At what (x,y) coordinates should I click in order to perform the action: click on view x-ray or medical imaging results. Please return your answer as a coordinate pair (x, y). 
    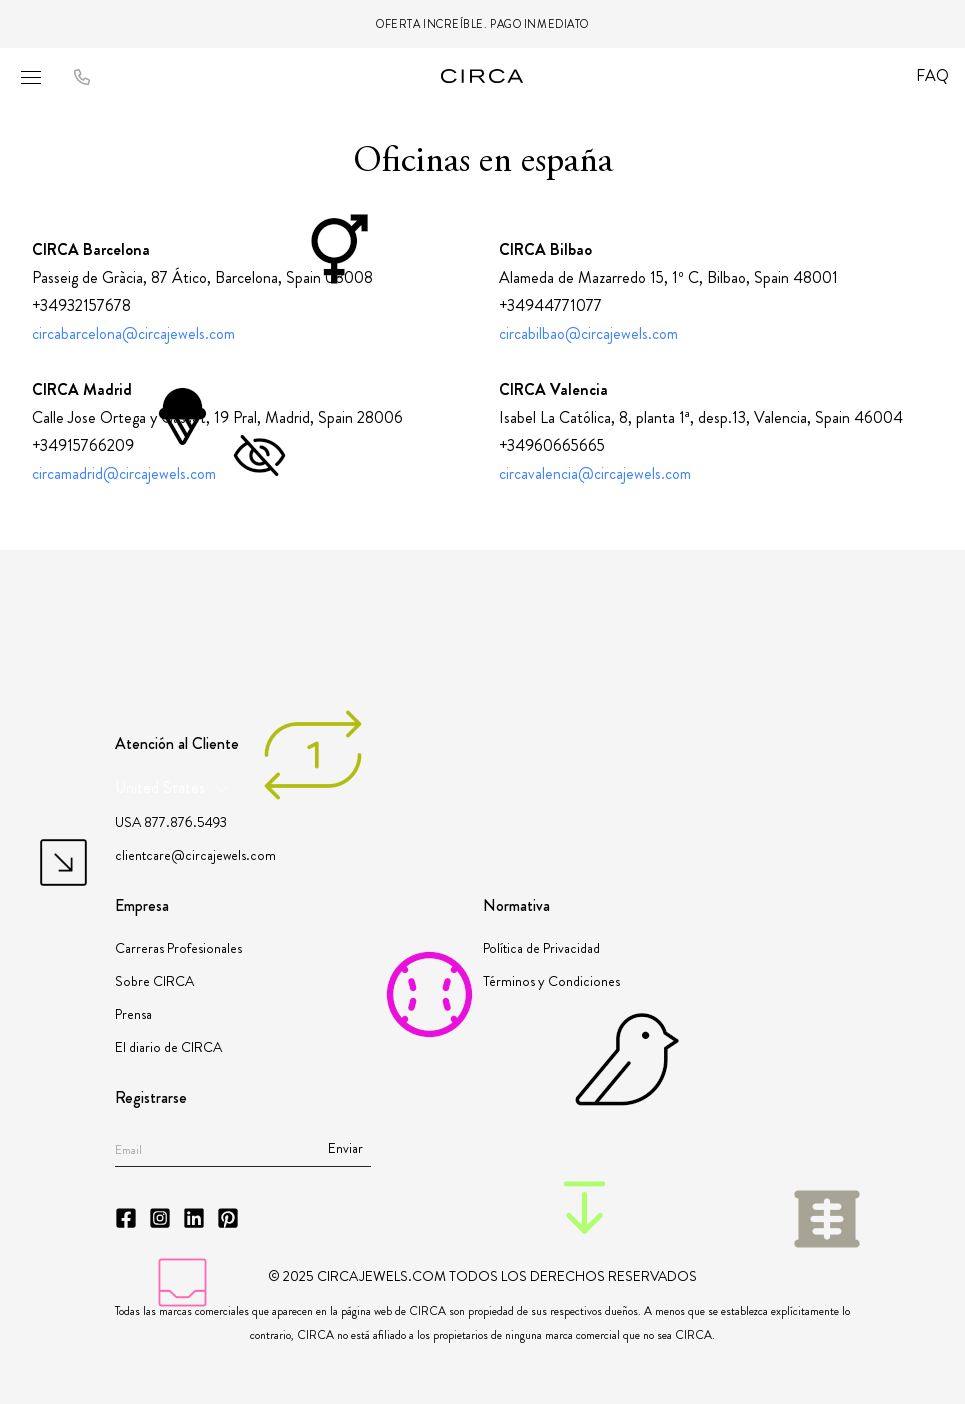
    Looking at the image, I should click on (827, 1219).